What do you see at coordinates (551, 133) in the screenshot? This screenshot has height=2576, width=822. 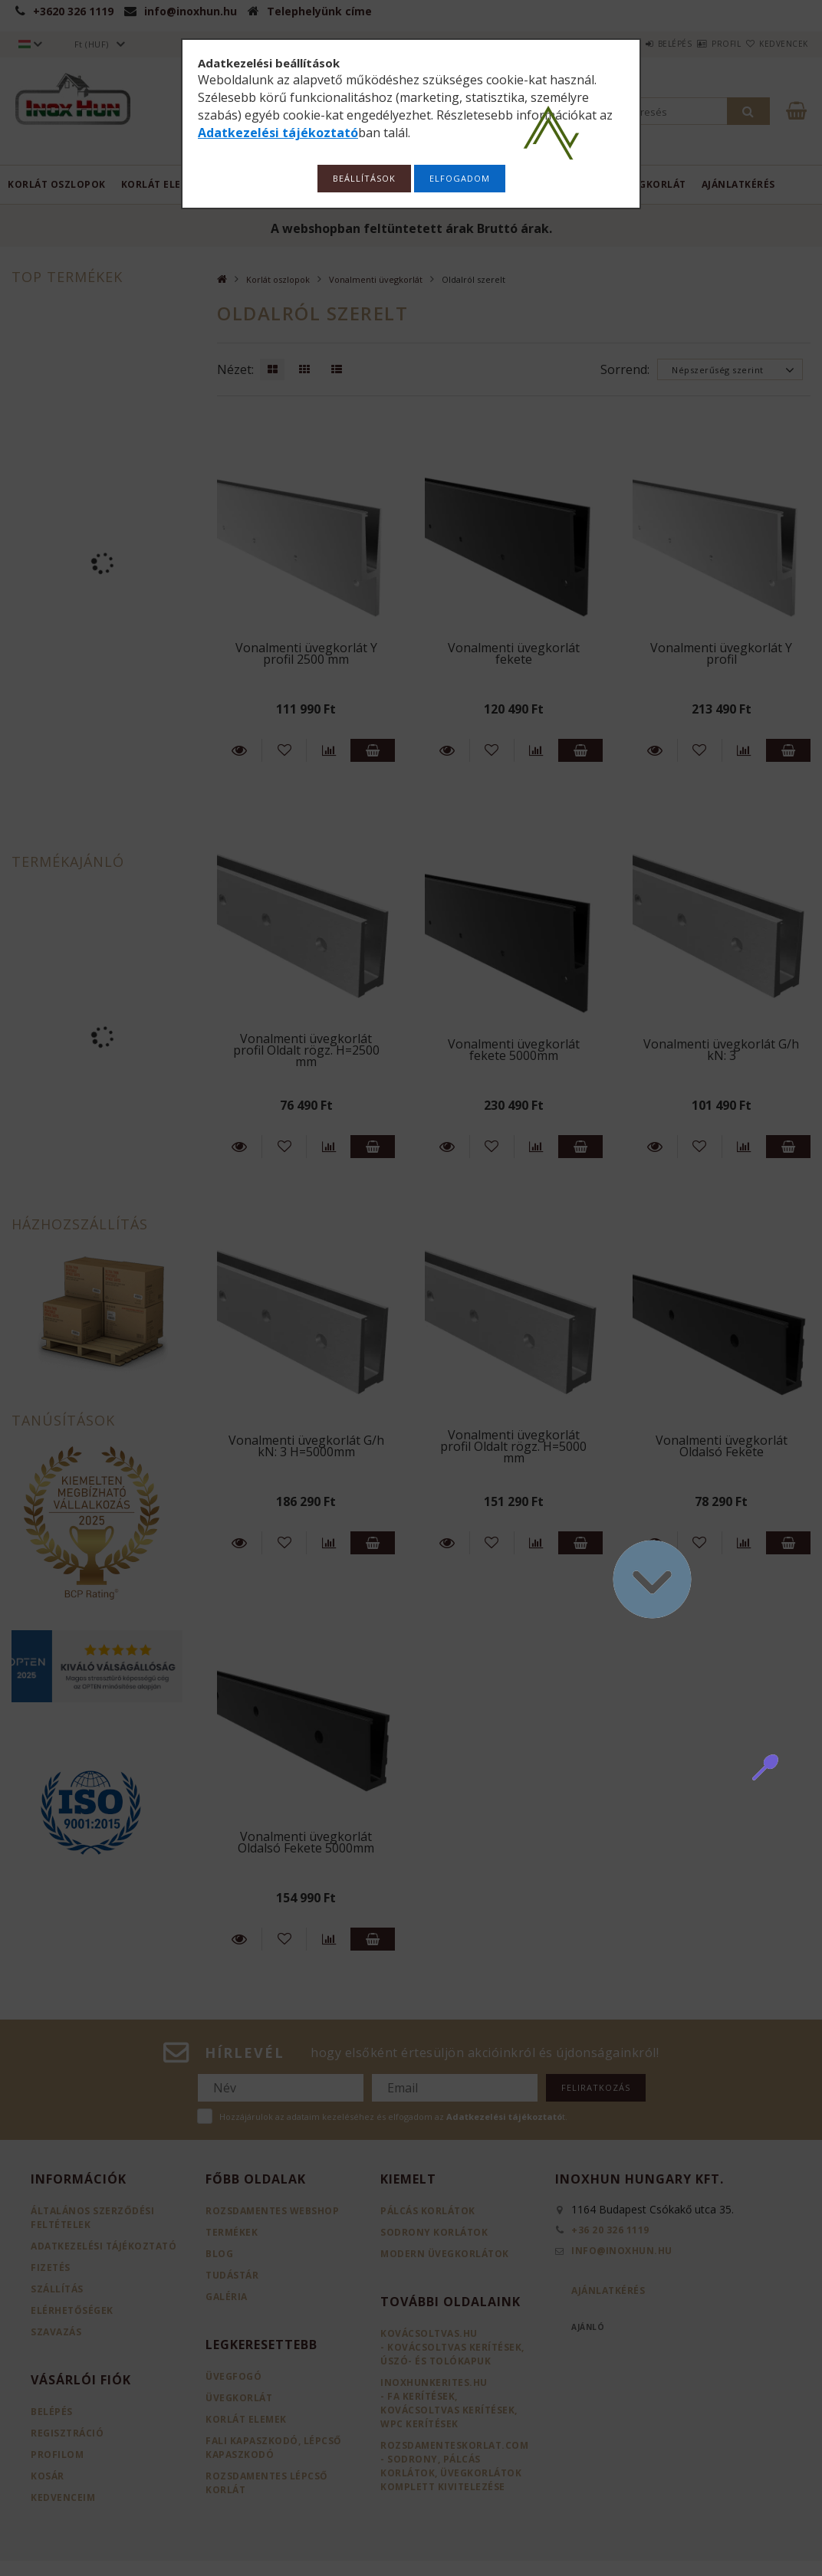 I see `think peaks brand logo` at bounding box center [551, 133].